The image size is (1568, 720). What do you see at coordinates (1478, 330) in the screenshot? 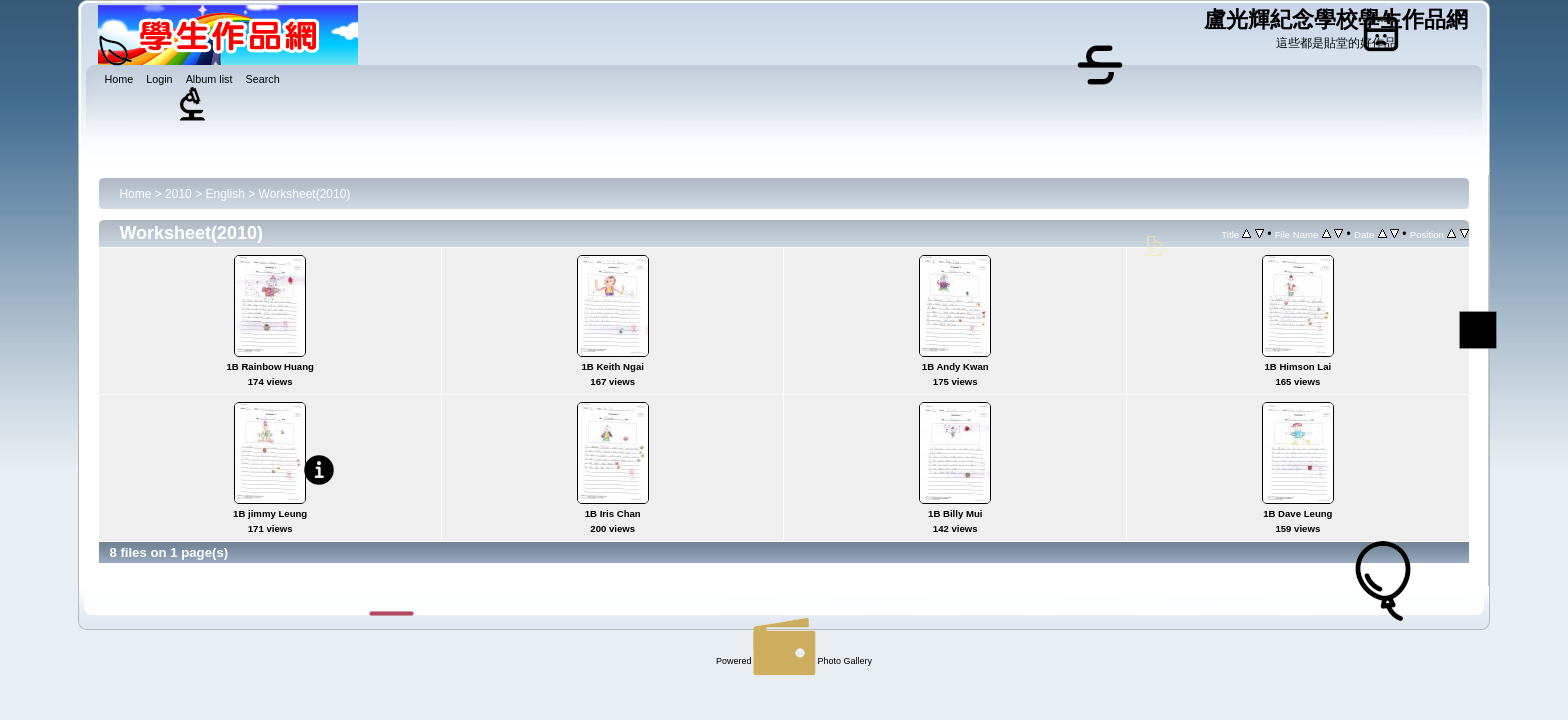
I see `stop media playback` at bounding box center [1478, 330].